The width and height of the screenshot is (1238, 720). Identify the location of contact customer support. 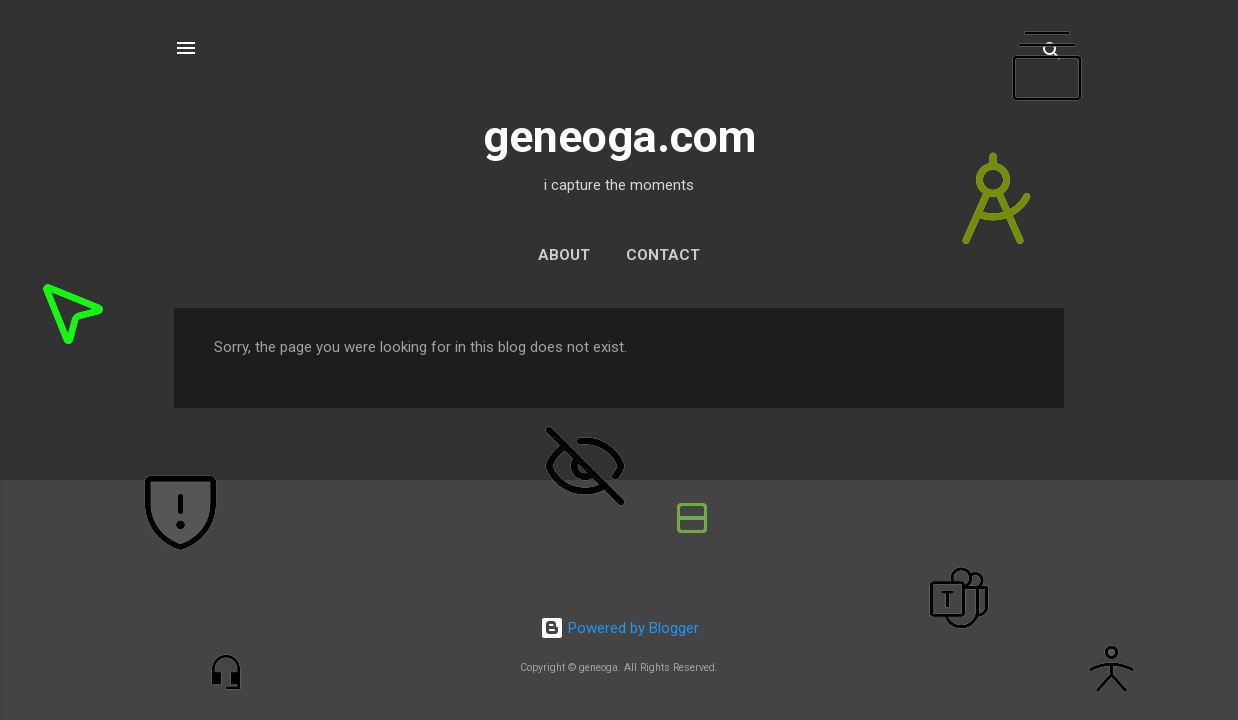
(226, 672).